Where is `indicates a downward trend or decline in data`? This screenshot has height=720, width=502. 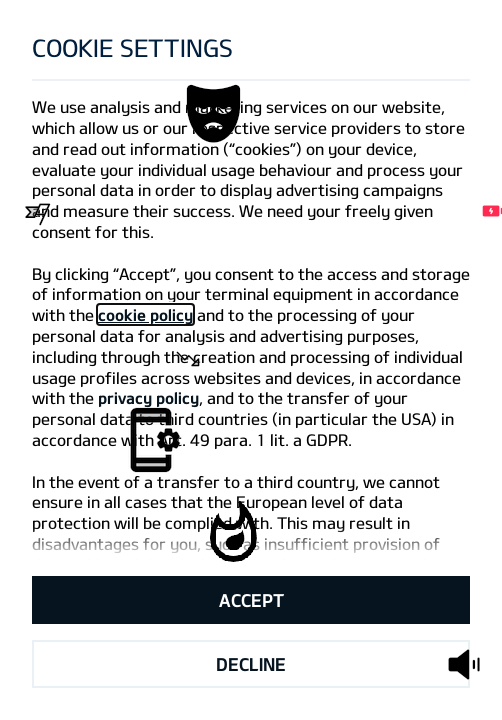 indicates a downward trend or decline in data is located at coordinates (188, 359).